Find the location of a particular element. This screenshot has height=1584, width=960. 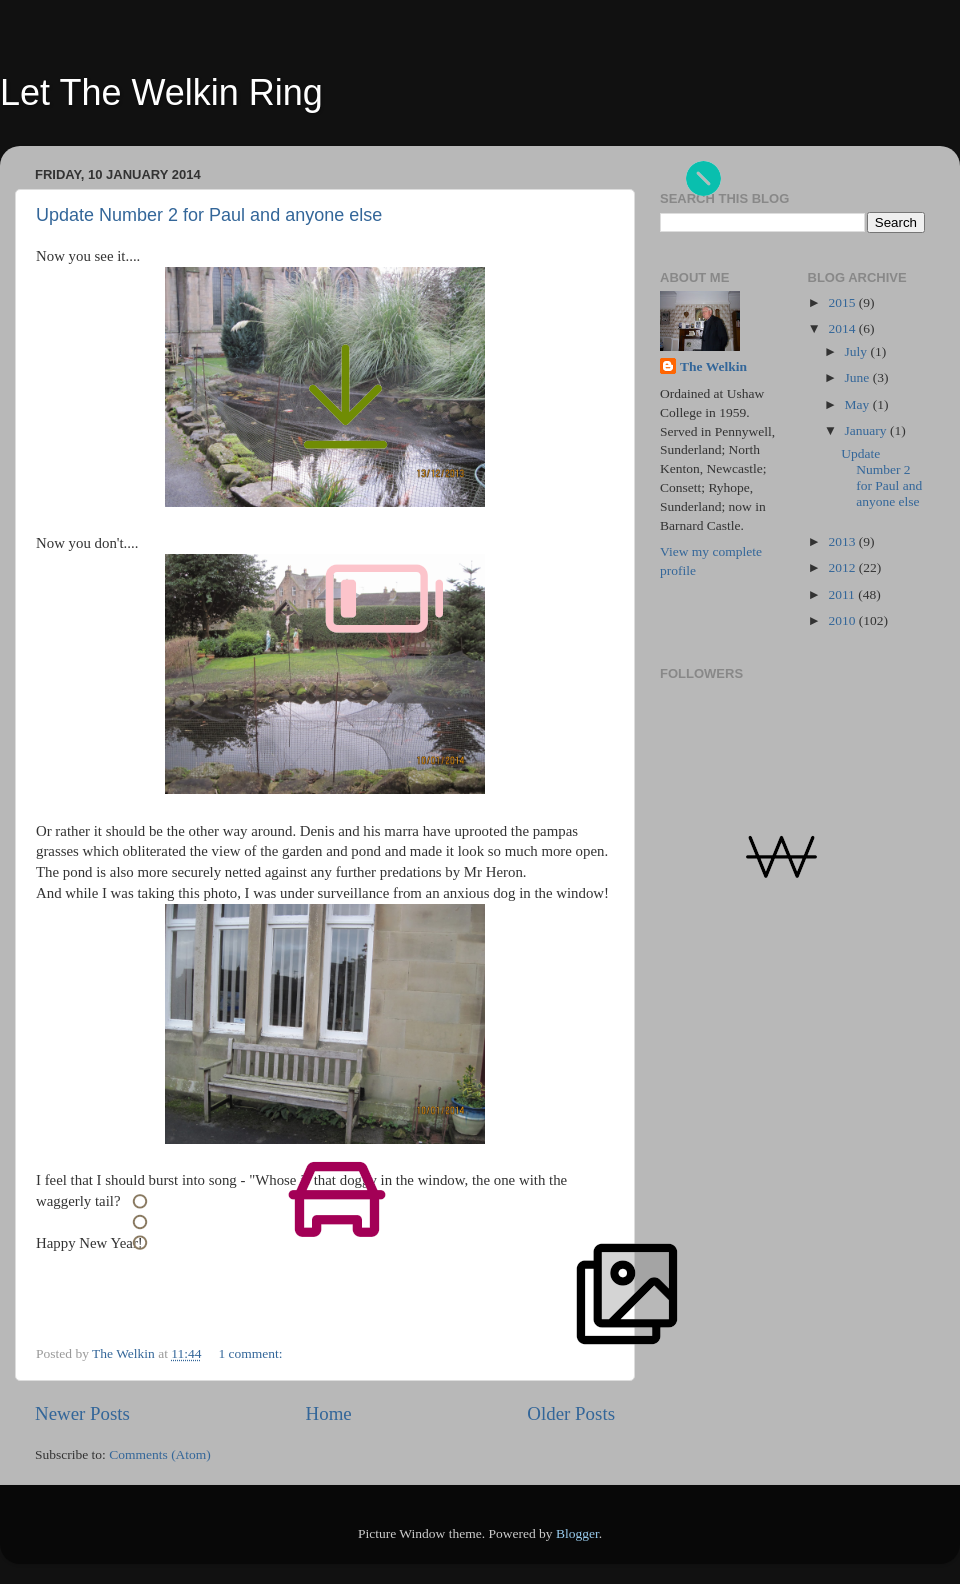

indicates low battery status is located at coordinates (382, 598).